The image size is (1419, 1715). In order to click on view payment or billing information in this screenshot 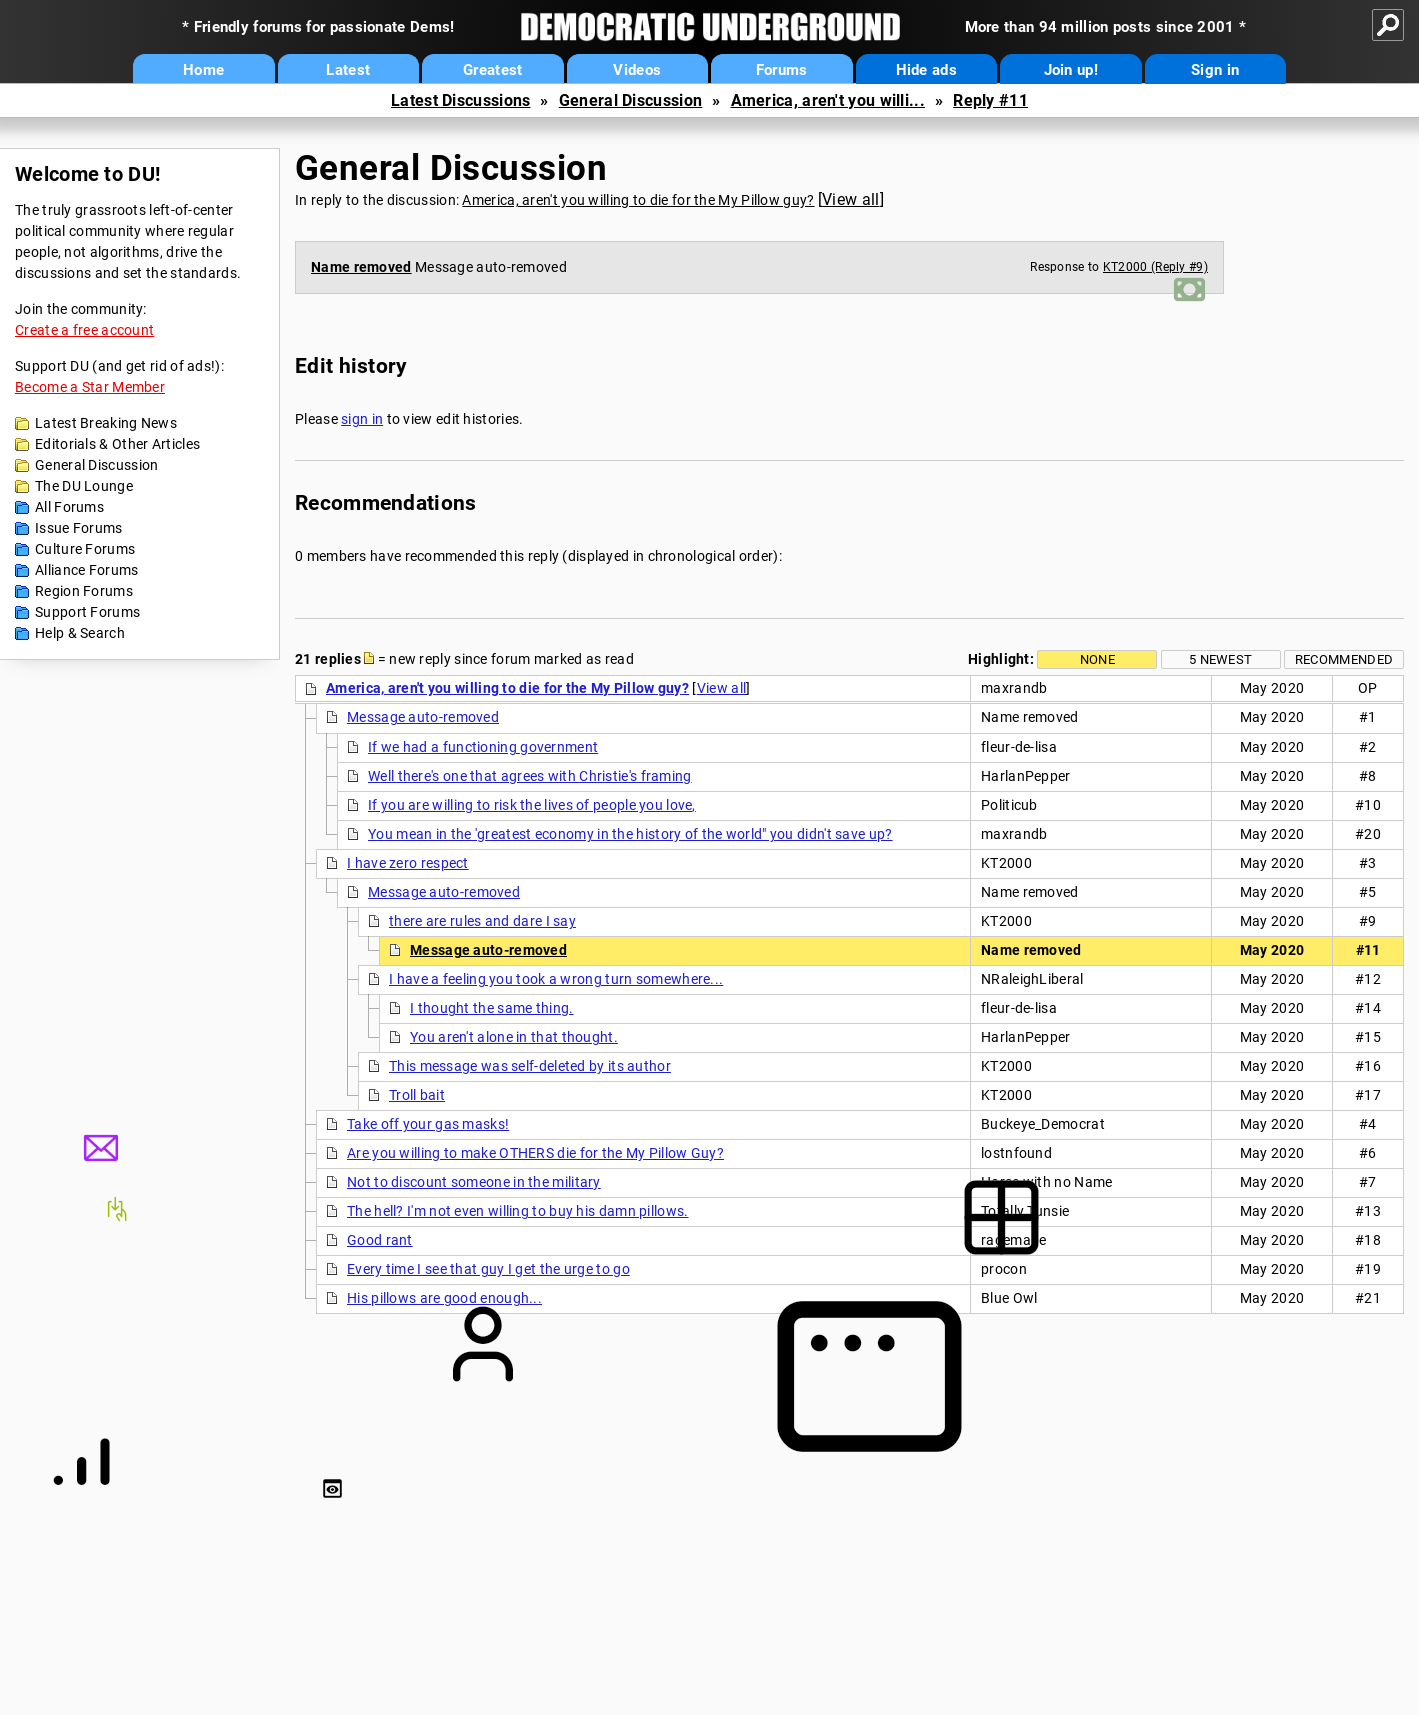, I will do `click(1189, 289)`.